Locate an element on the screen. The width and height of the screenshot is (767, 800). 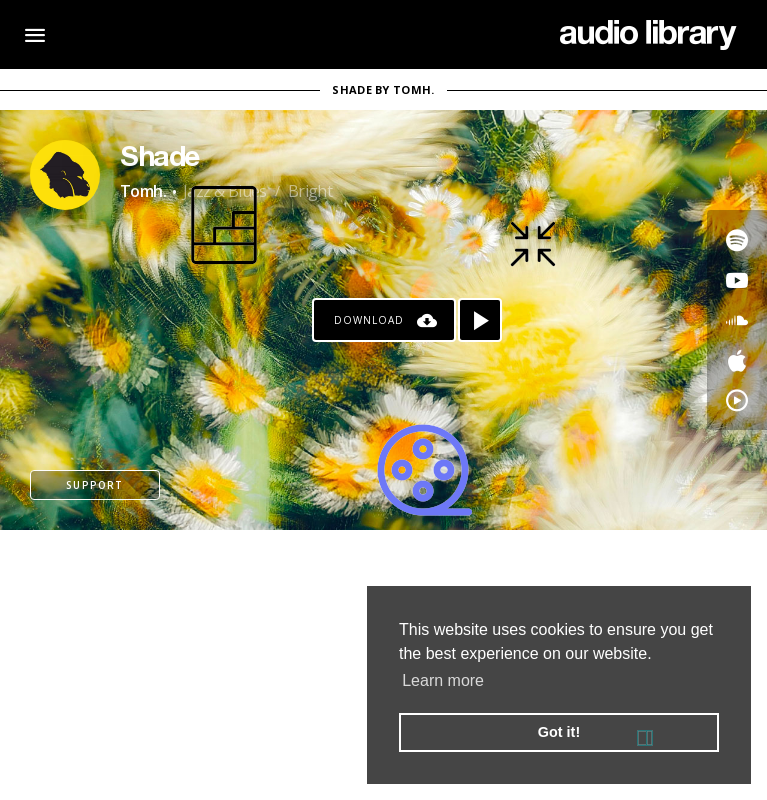
access stairway or floor navigation is located at coordinates (224, 225).